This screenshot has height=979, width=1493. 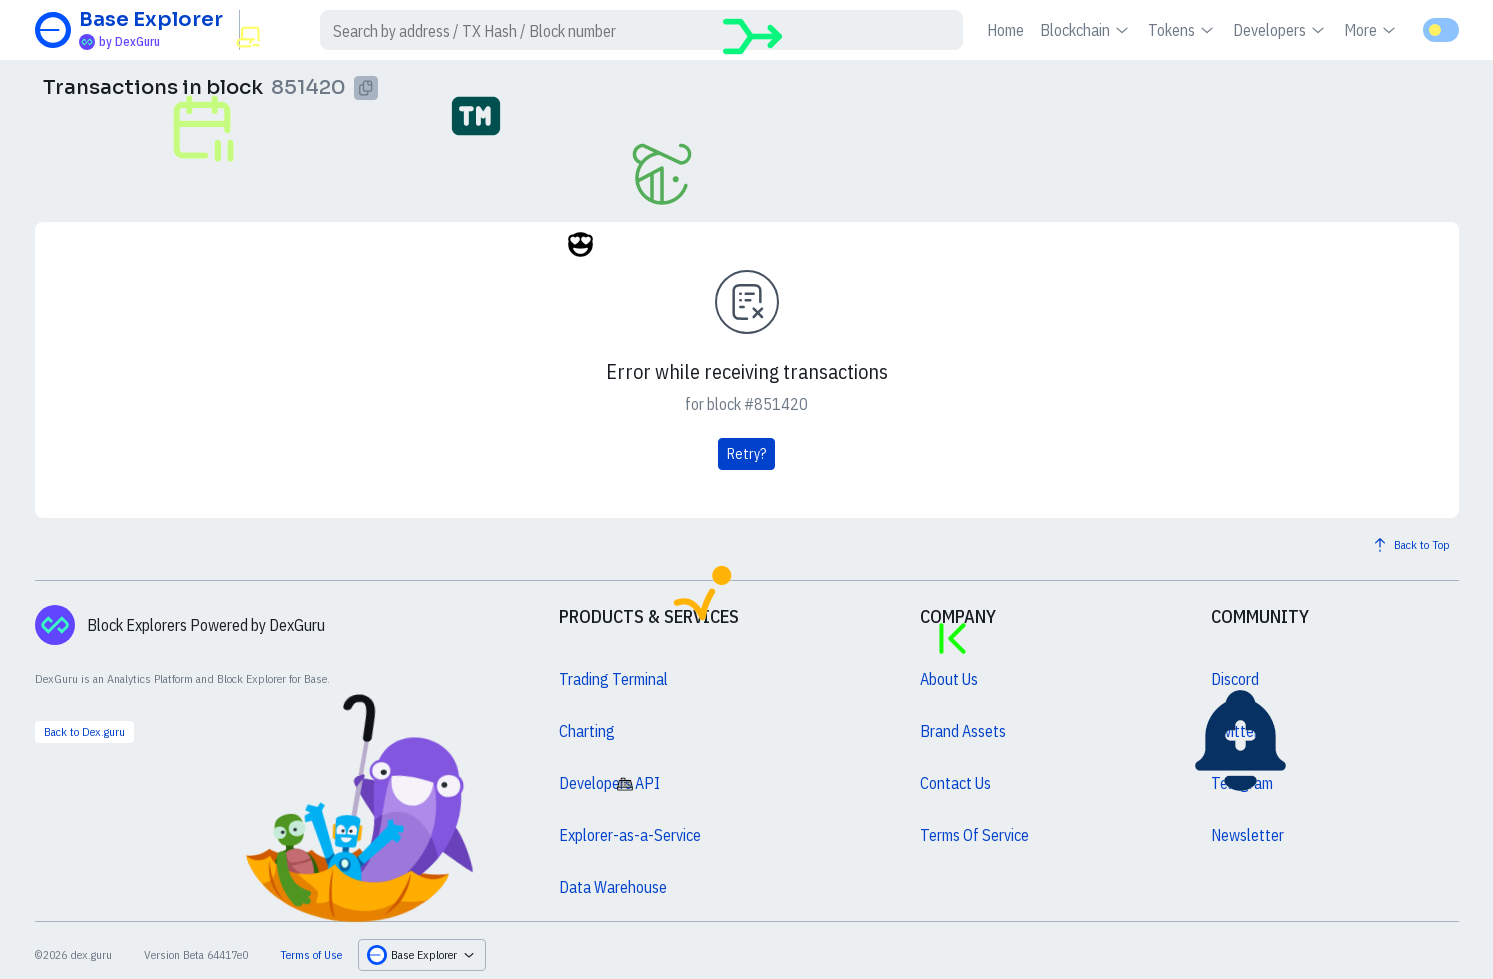 I want to click on access point of sale or checkout, so click(x=625, y=785).